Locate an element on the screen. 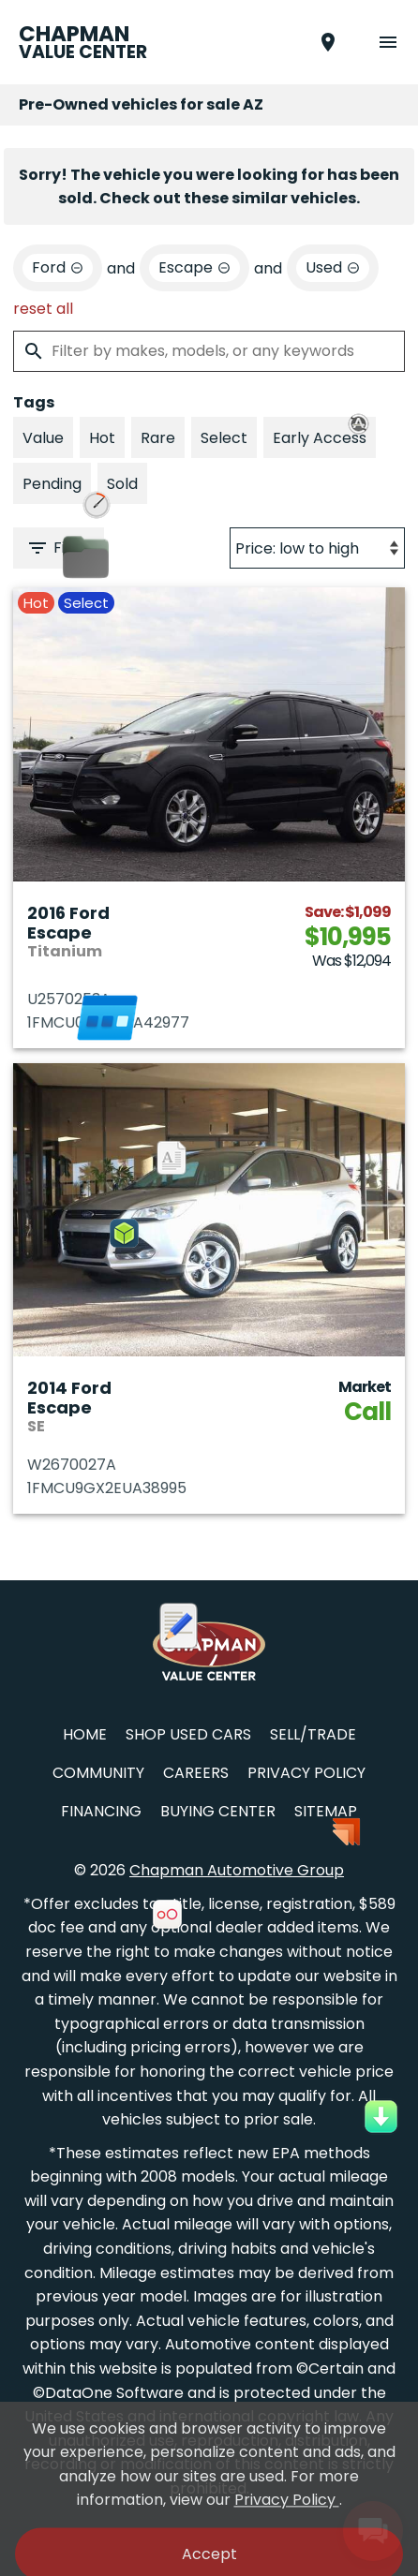 The image size is (418, 2576). open balenaEtcher to flash OS images is located at coordinates (124, 1233).